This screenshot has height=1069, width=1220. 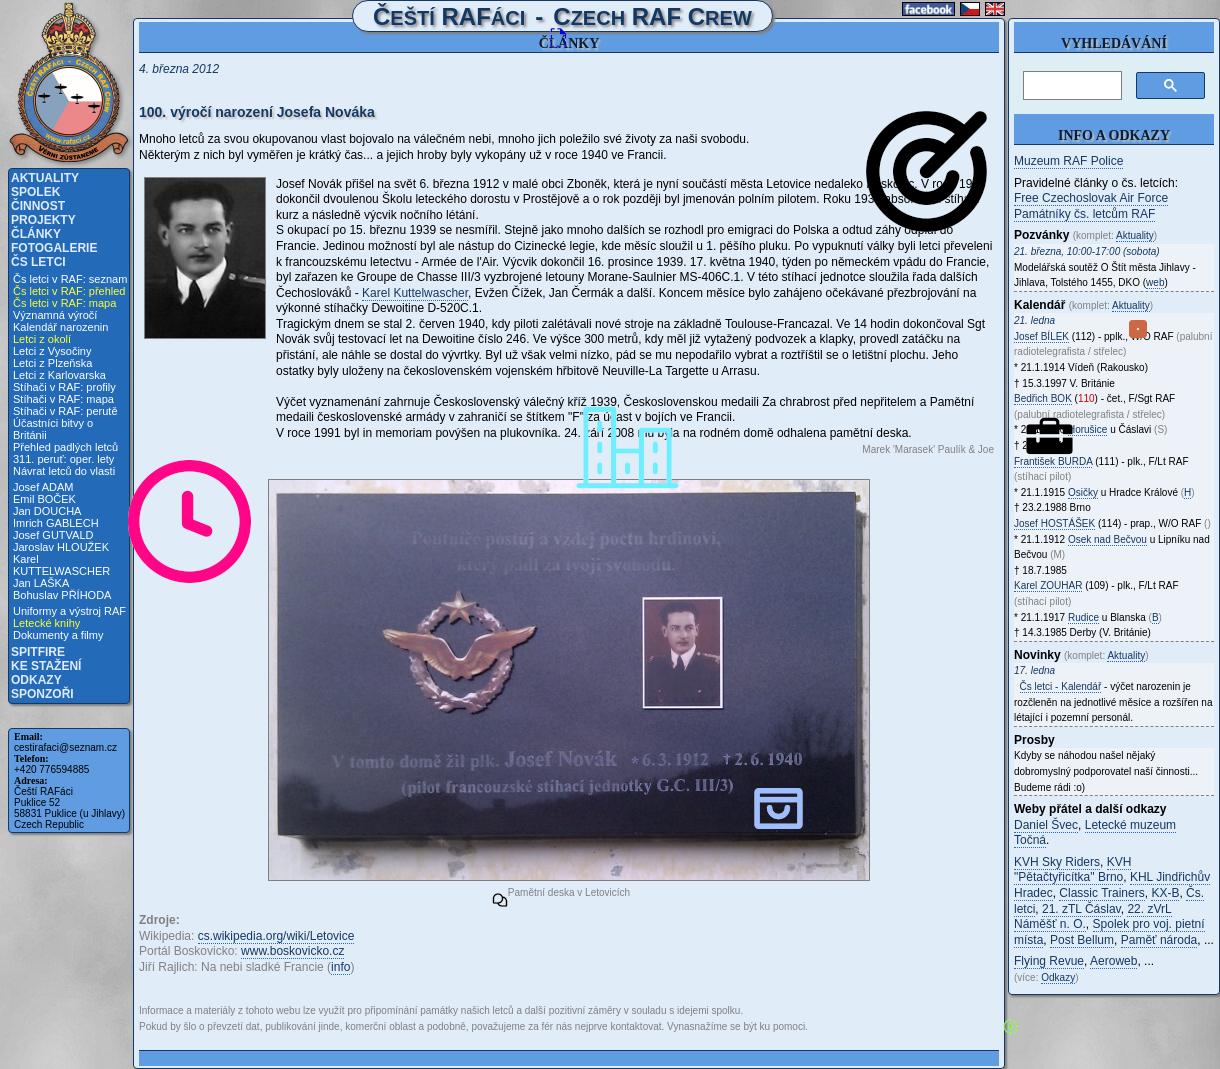 I want to click on view timestamp or time-related information, so click(x=189, y=521).